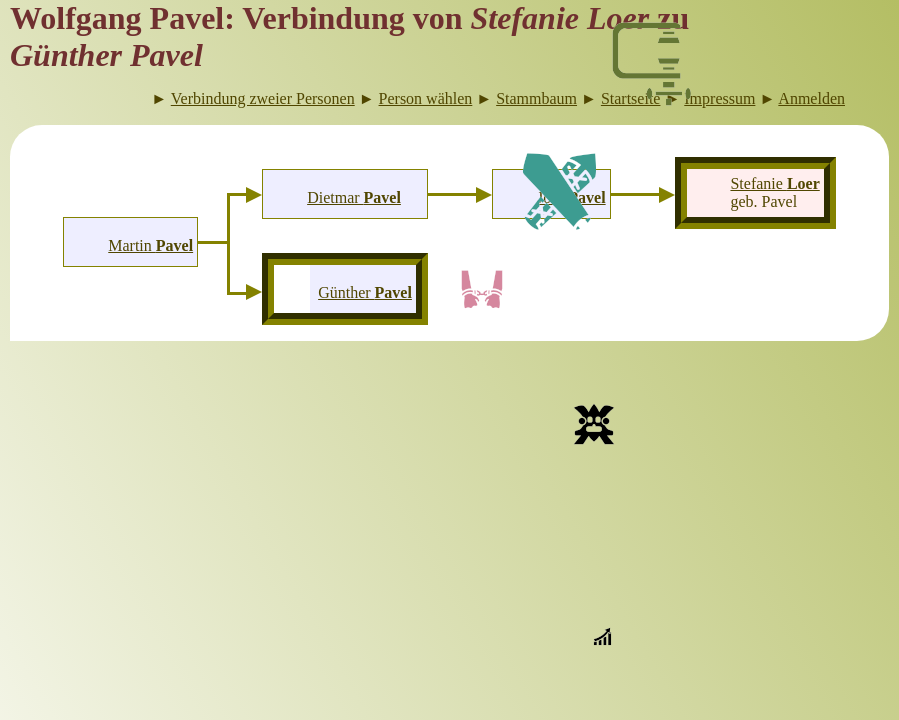  What do you see at coordinates (594, 424) in the screenshot?
I see `decorative tribal or aztec-style game badge` at bounding box center [594, 424].